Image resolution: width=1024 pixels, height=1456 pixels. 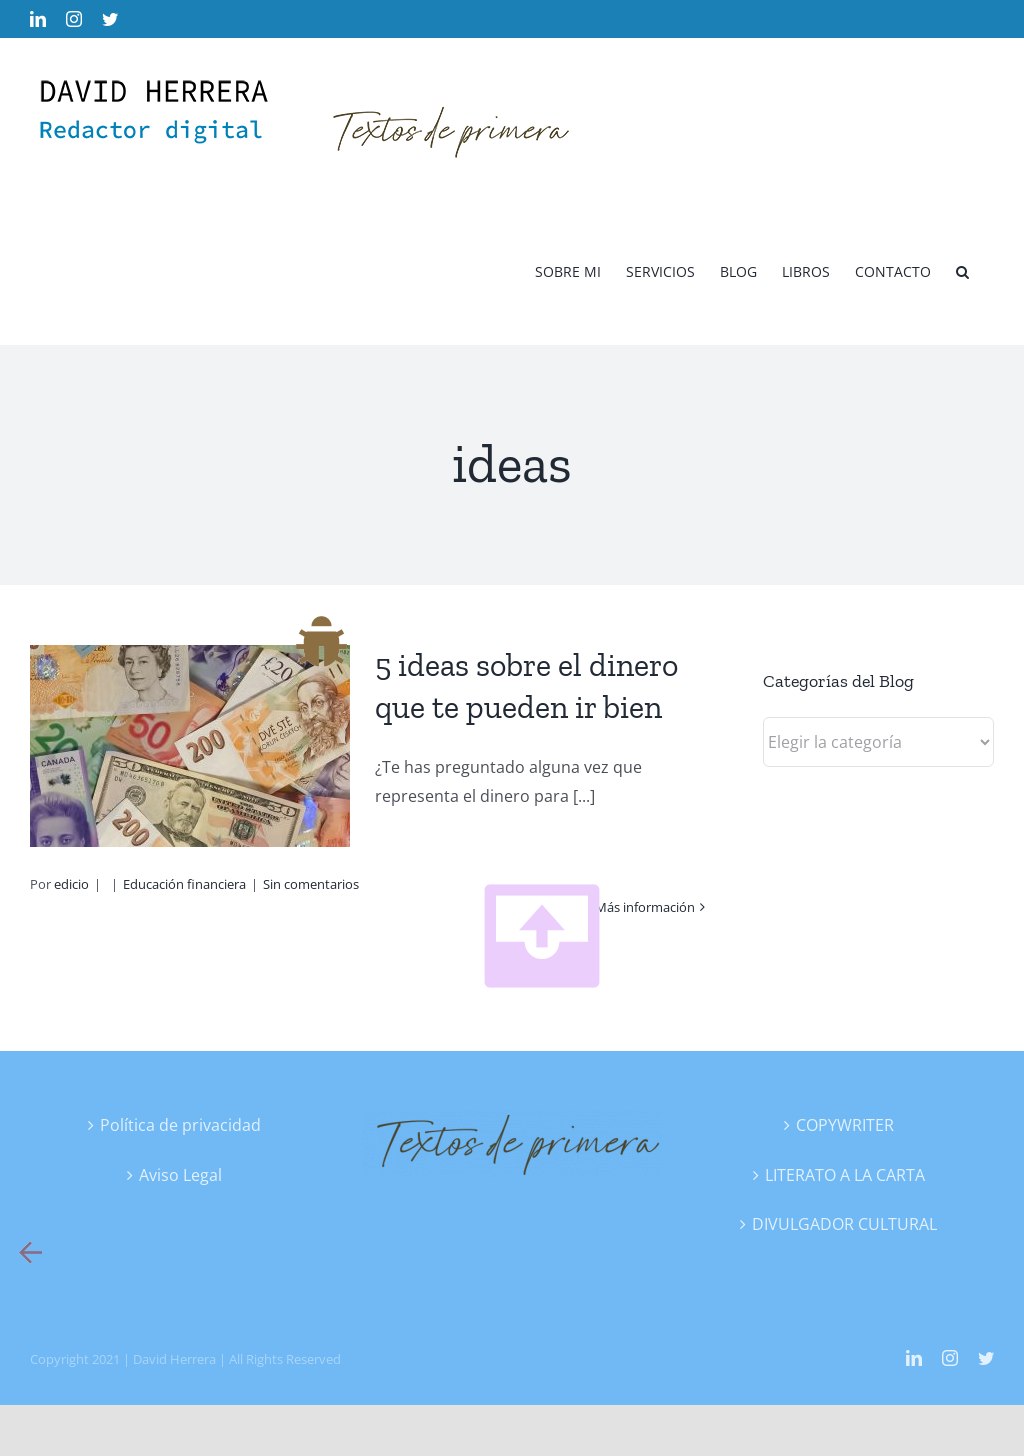 What do you see at coordinates (542, 936) in the screenshot?
I see `export or upload a file` at bounding box center [542, 936].